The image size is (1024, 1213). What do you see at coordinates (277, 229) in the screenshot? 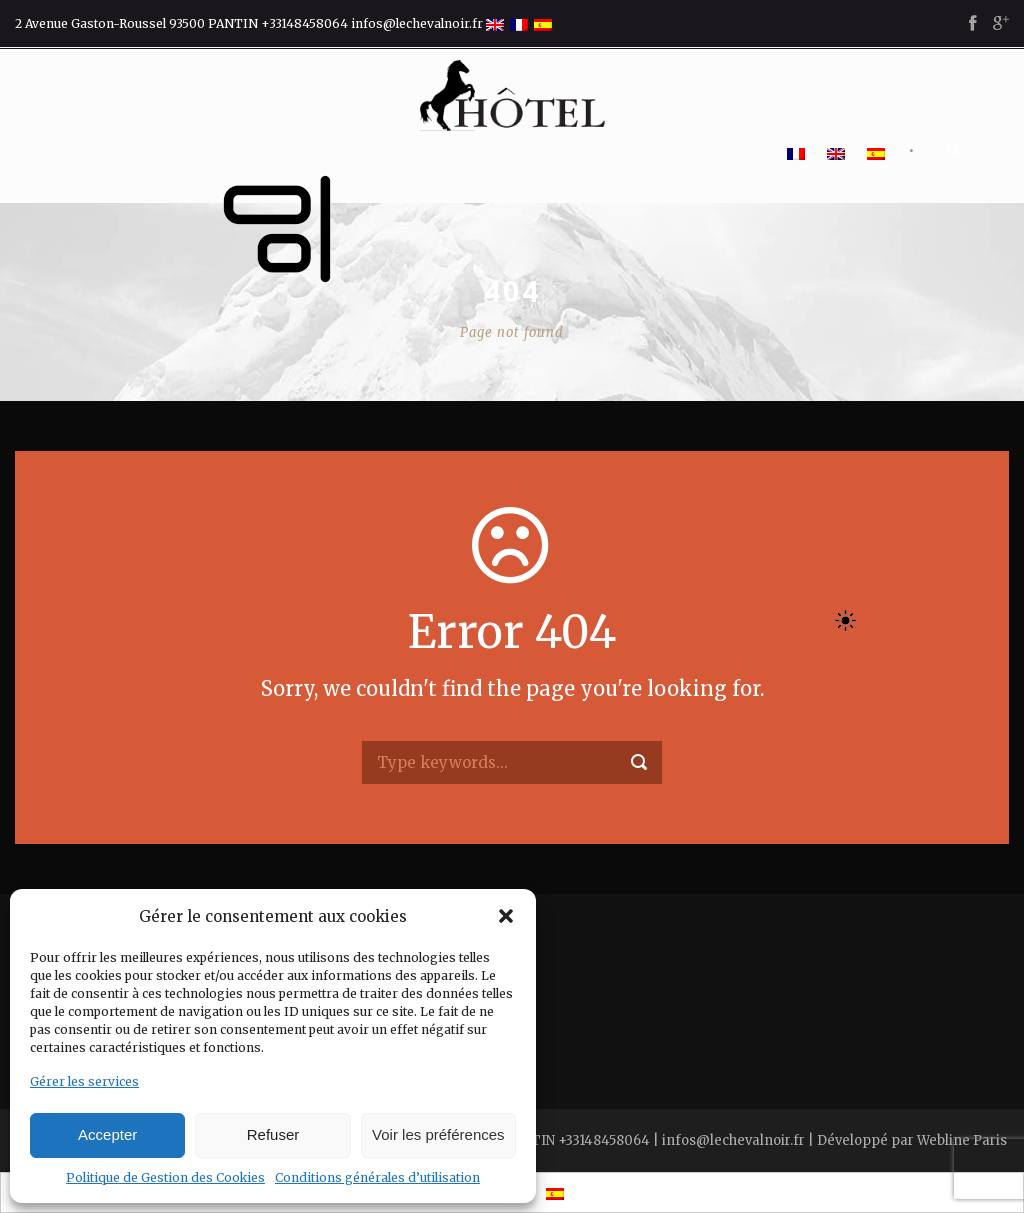
I see `align items to the bottom edge` at bounding box center [277, 229].